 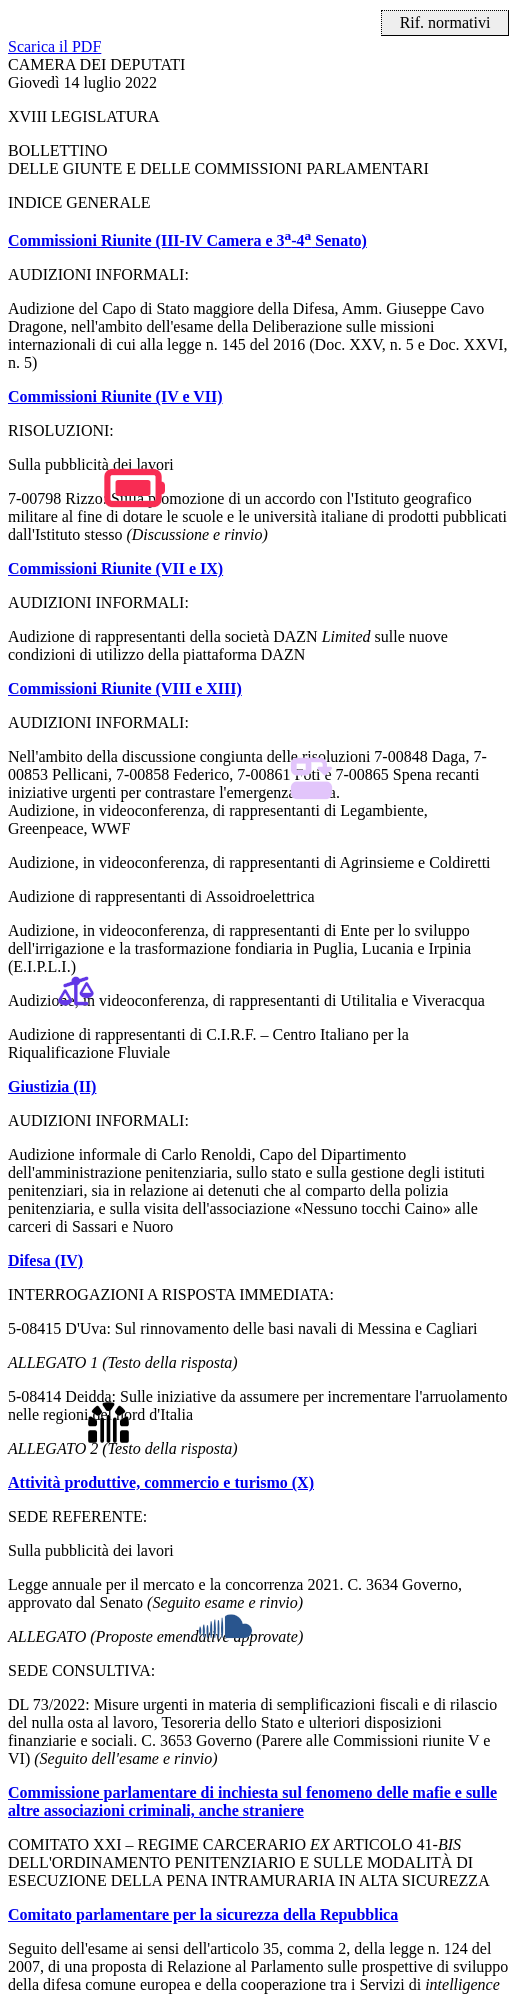 What do you see at coordinates (76, 991) in the screenshot?
I see `indicates an imbalanced or unequal comparison` at bounding box center [76, 991].